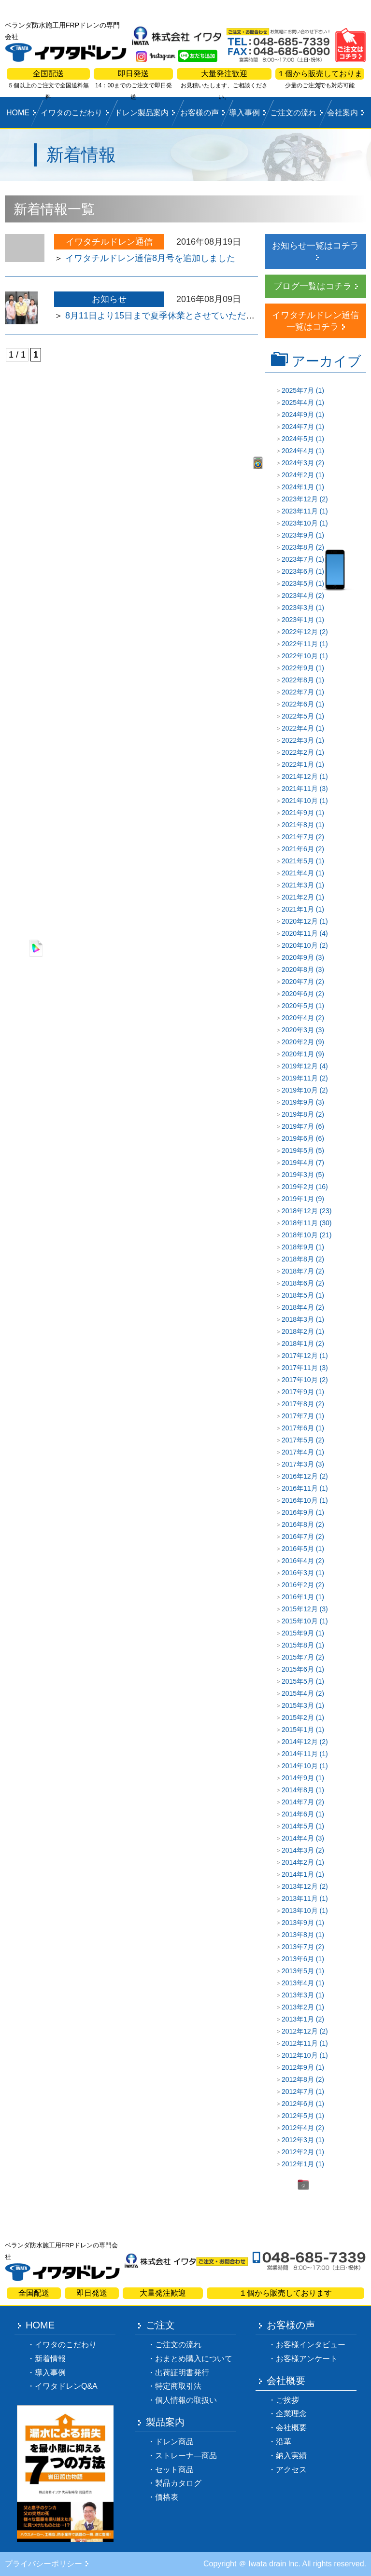 The height and width of the screenshot is (2576, 371). What do you see at coordinates (335, 570) in the screenshot?
I see `iPhone SE 2 device connected to your mac` at bounding box center [335, 570].